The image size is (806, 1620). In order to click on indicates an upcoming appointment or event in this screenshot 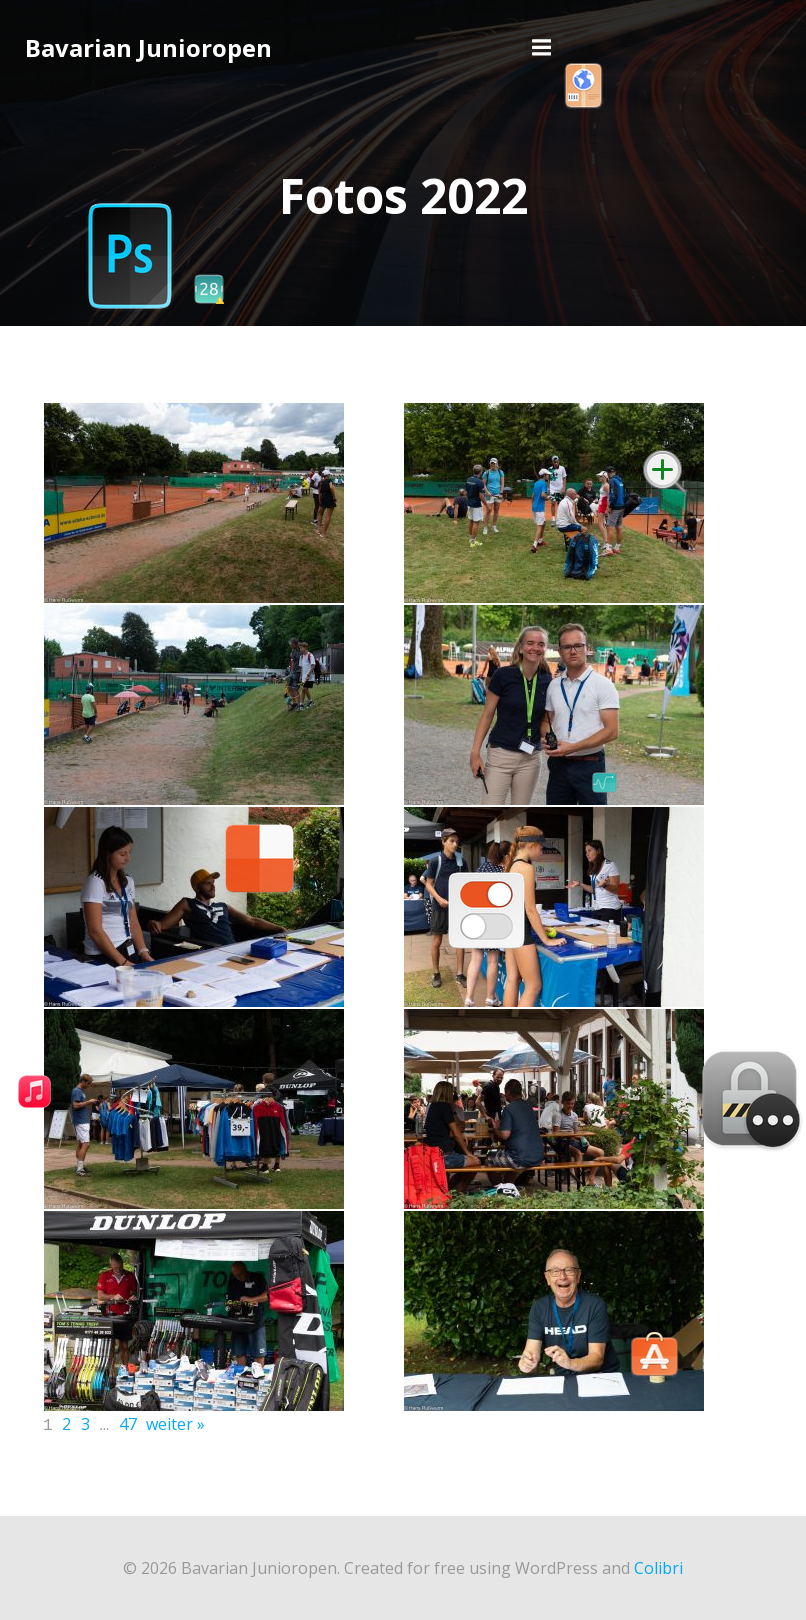, I will do `click(209, 289)`.